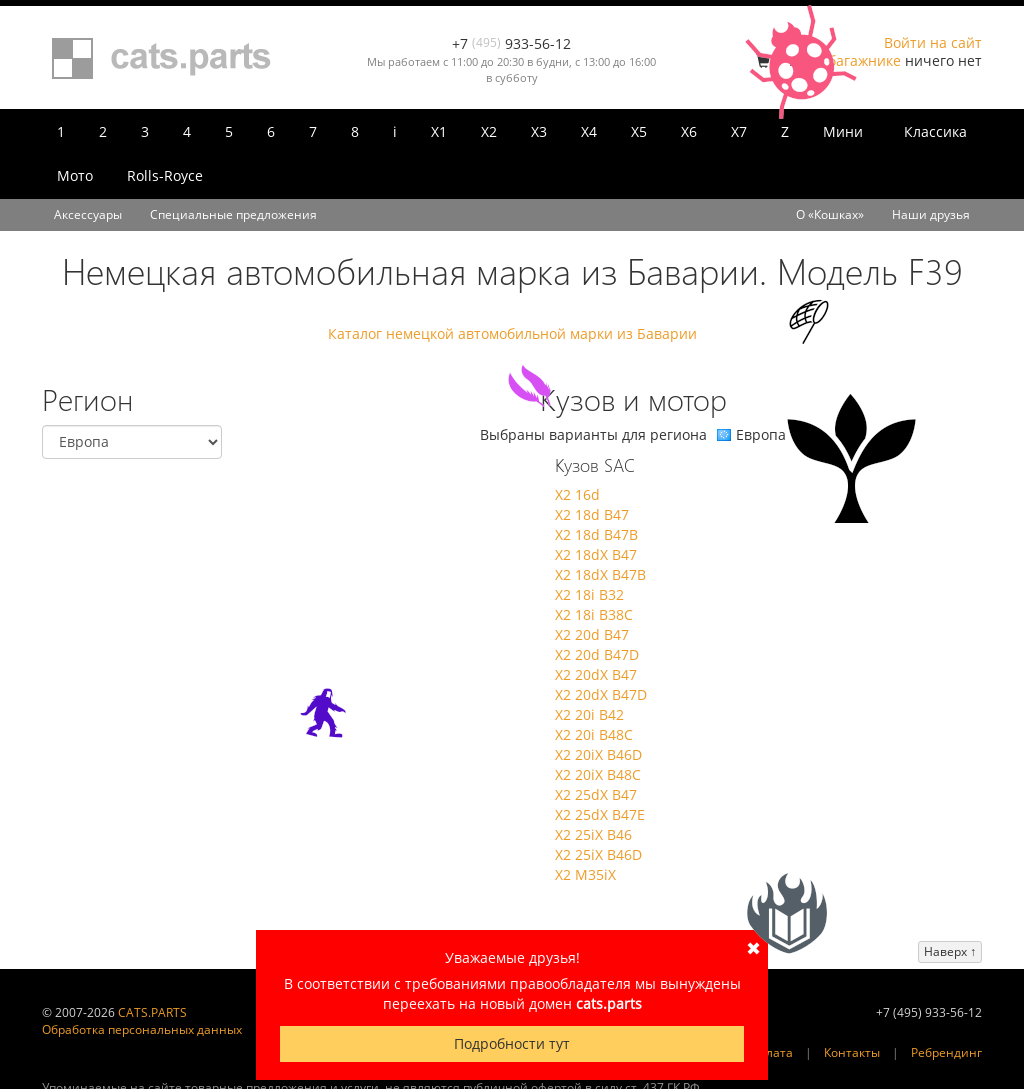 The image size is (1024, 1089). I want to click on catch bugs or insects in a game, so click(809, 322).